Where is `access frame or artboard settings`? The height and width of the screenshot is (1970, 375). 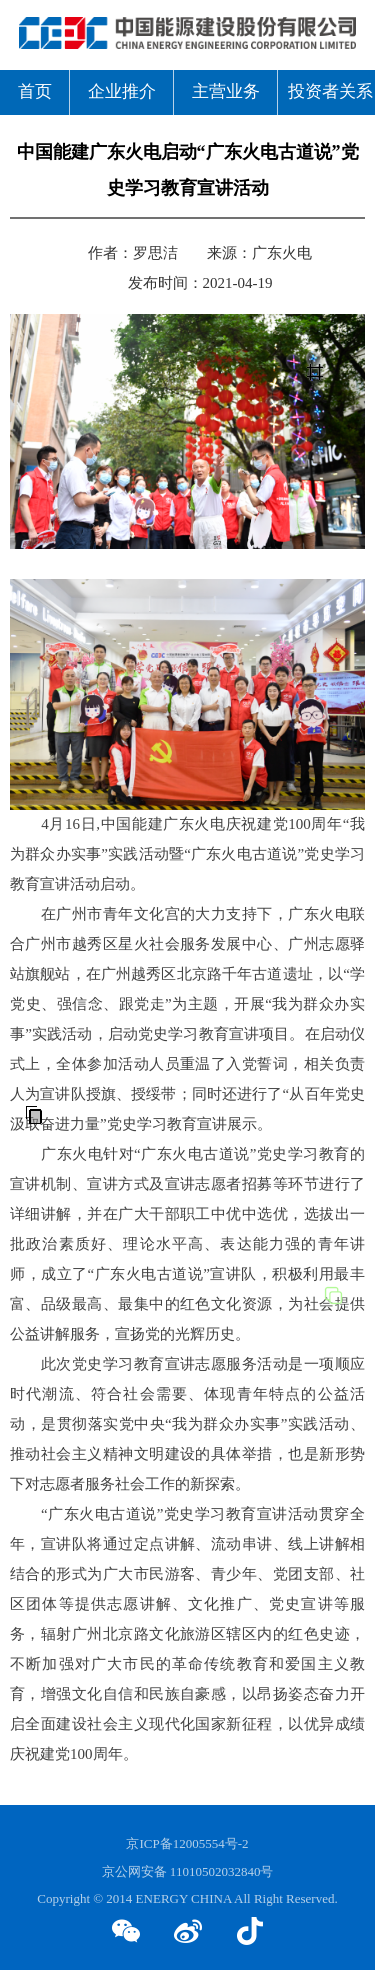
access frame or artboard settings is located at coordinates (315, 372).